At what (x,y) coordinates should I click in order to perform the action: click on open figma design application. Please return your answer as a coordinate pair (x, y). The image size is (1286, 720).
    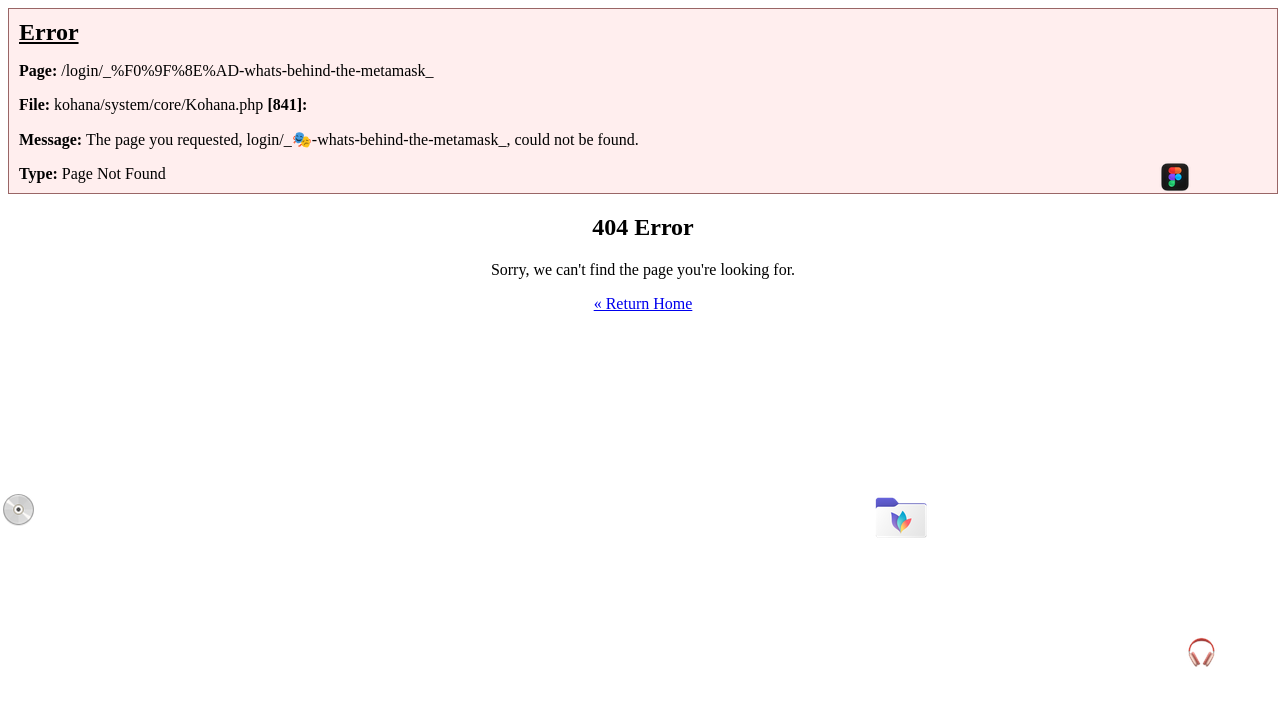
    Looking at the image, I should click on (1175, 177).